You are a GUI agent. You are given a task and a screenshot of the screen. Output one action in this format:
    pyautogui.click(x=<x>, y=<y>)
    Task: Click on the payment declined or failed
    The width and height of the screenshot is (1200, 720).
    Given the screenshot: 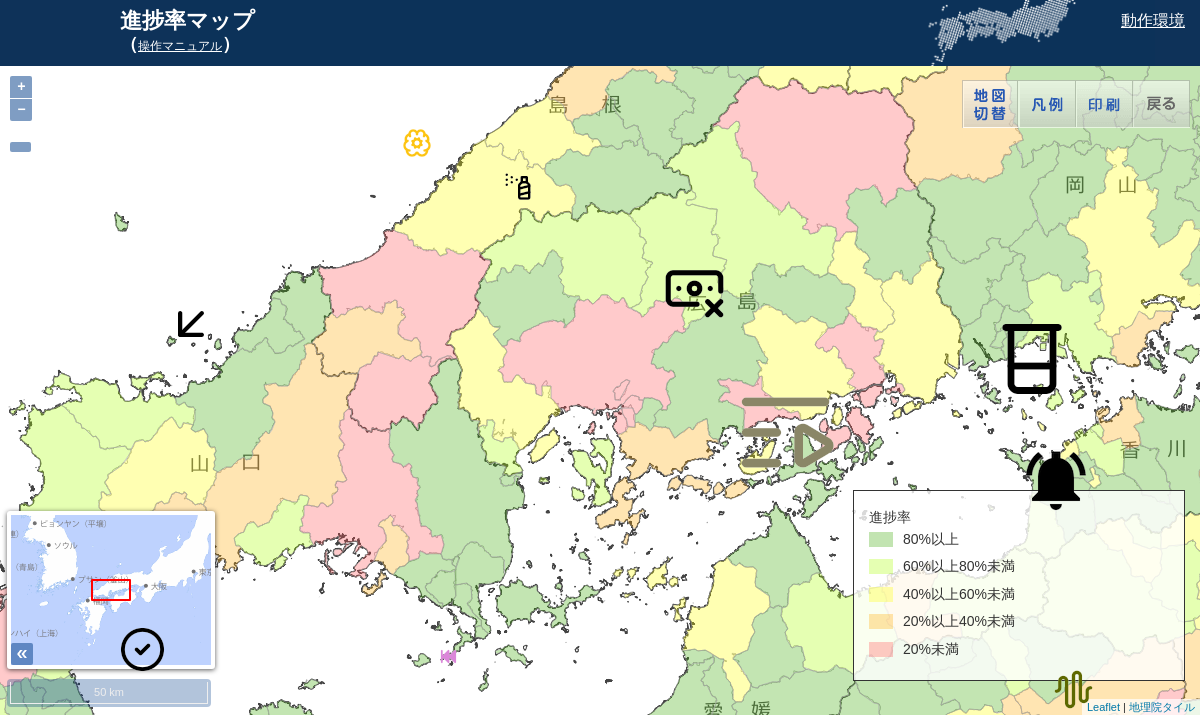 What is the action you would take?
    pyautogui.click(x=694, y=288)
    